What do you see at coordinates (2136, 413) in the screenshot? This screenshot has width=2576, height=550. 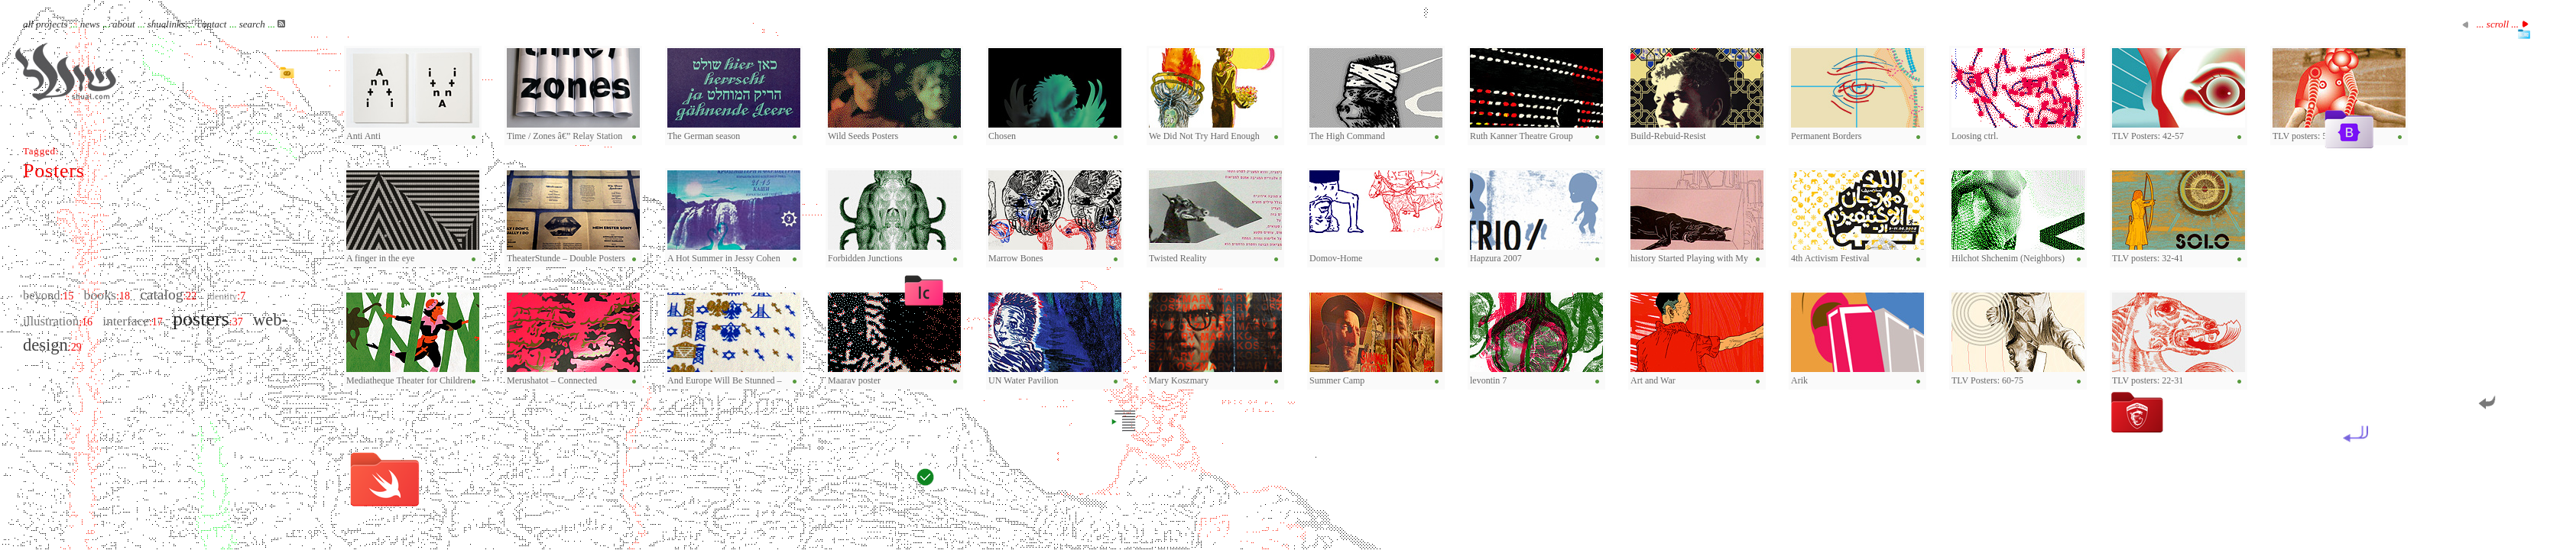 I see `open folder containing MSI software or drivers` at bounding box center [2136, 413].